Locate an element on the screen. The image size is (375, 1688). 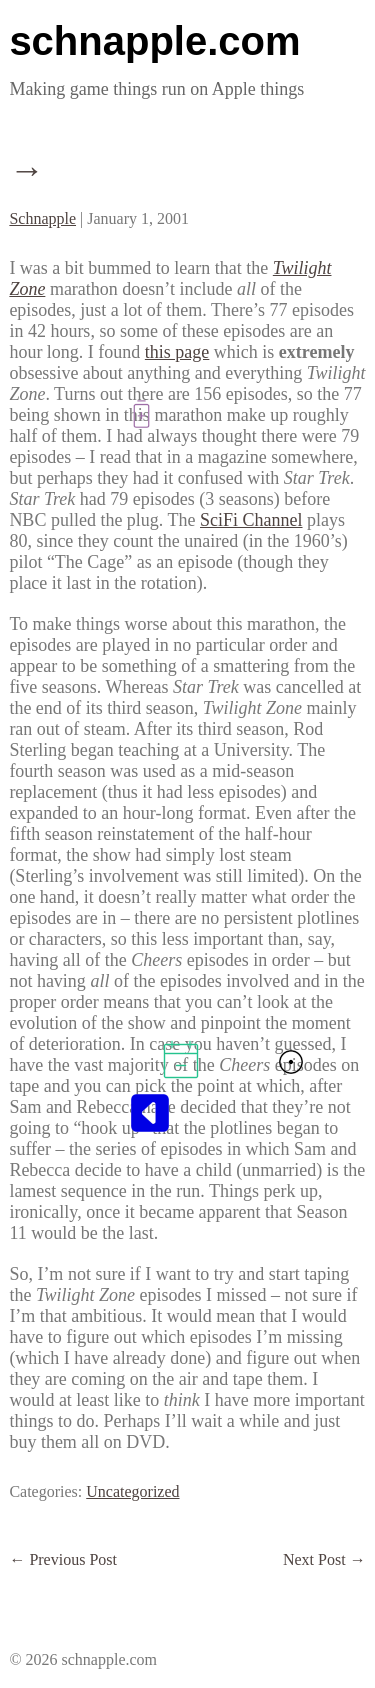
view open issues in a repository is located at coordinates (291, 1062).